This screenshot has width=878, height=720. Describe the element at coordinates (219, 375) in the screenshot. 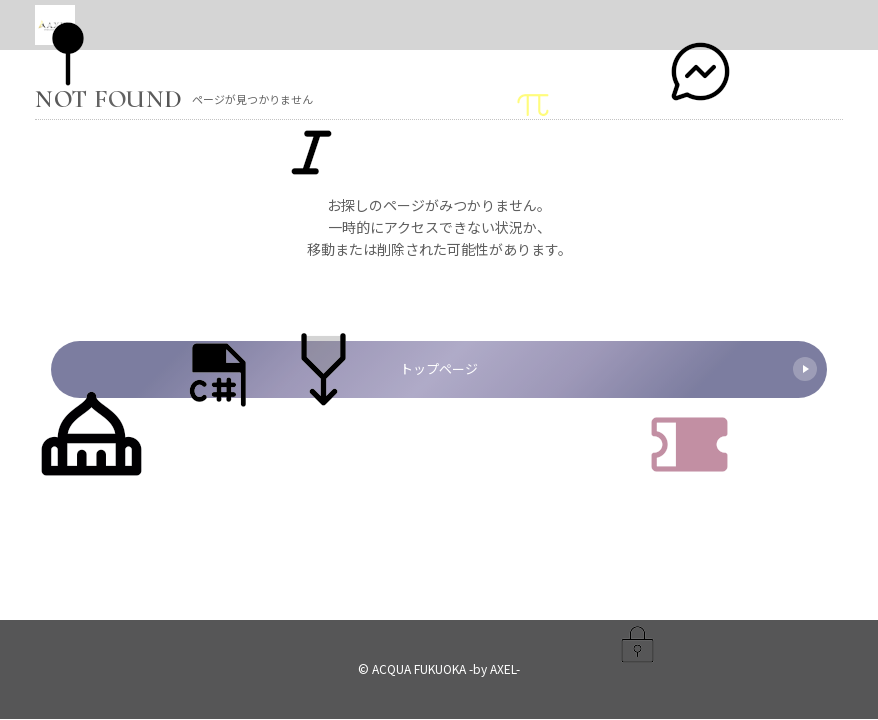

I see `open a C# source code file` at that location.